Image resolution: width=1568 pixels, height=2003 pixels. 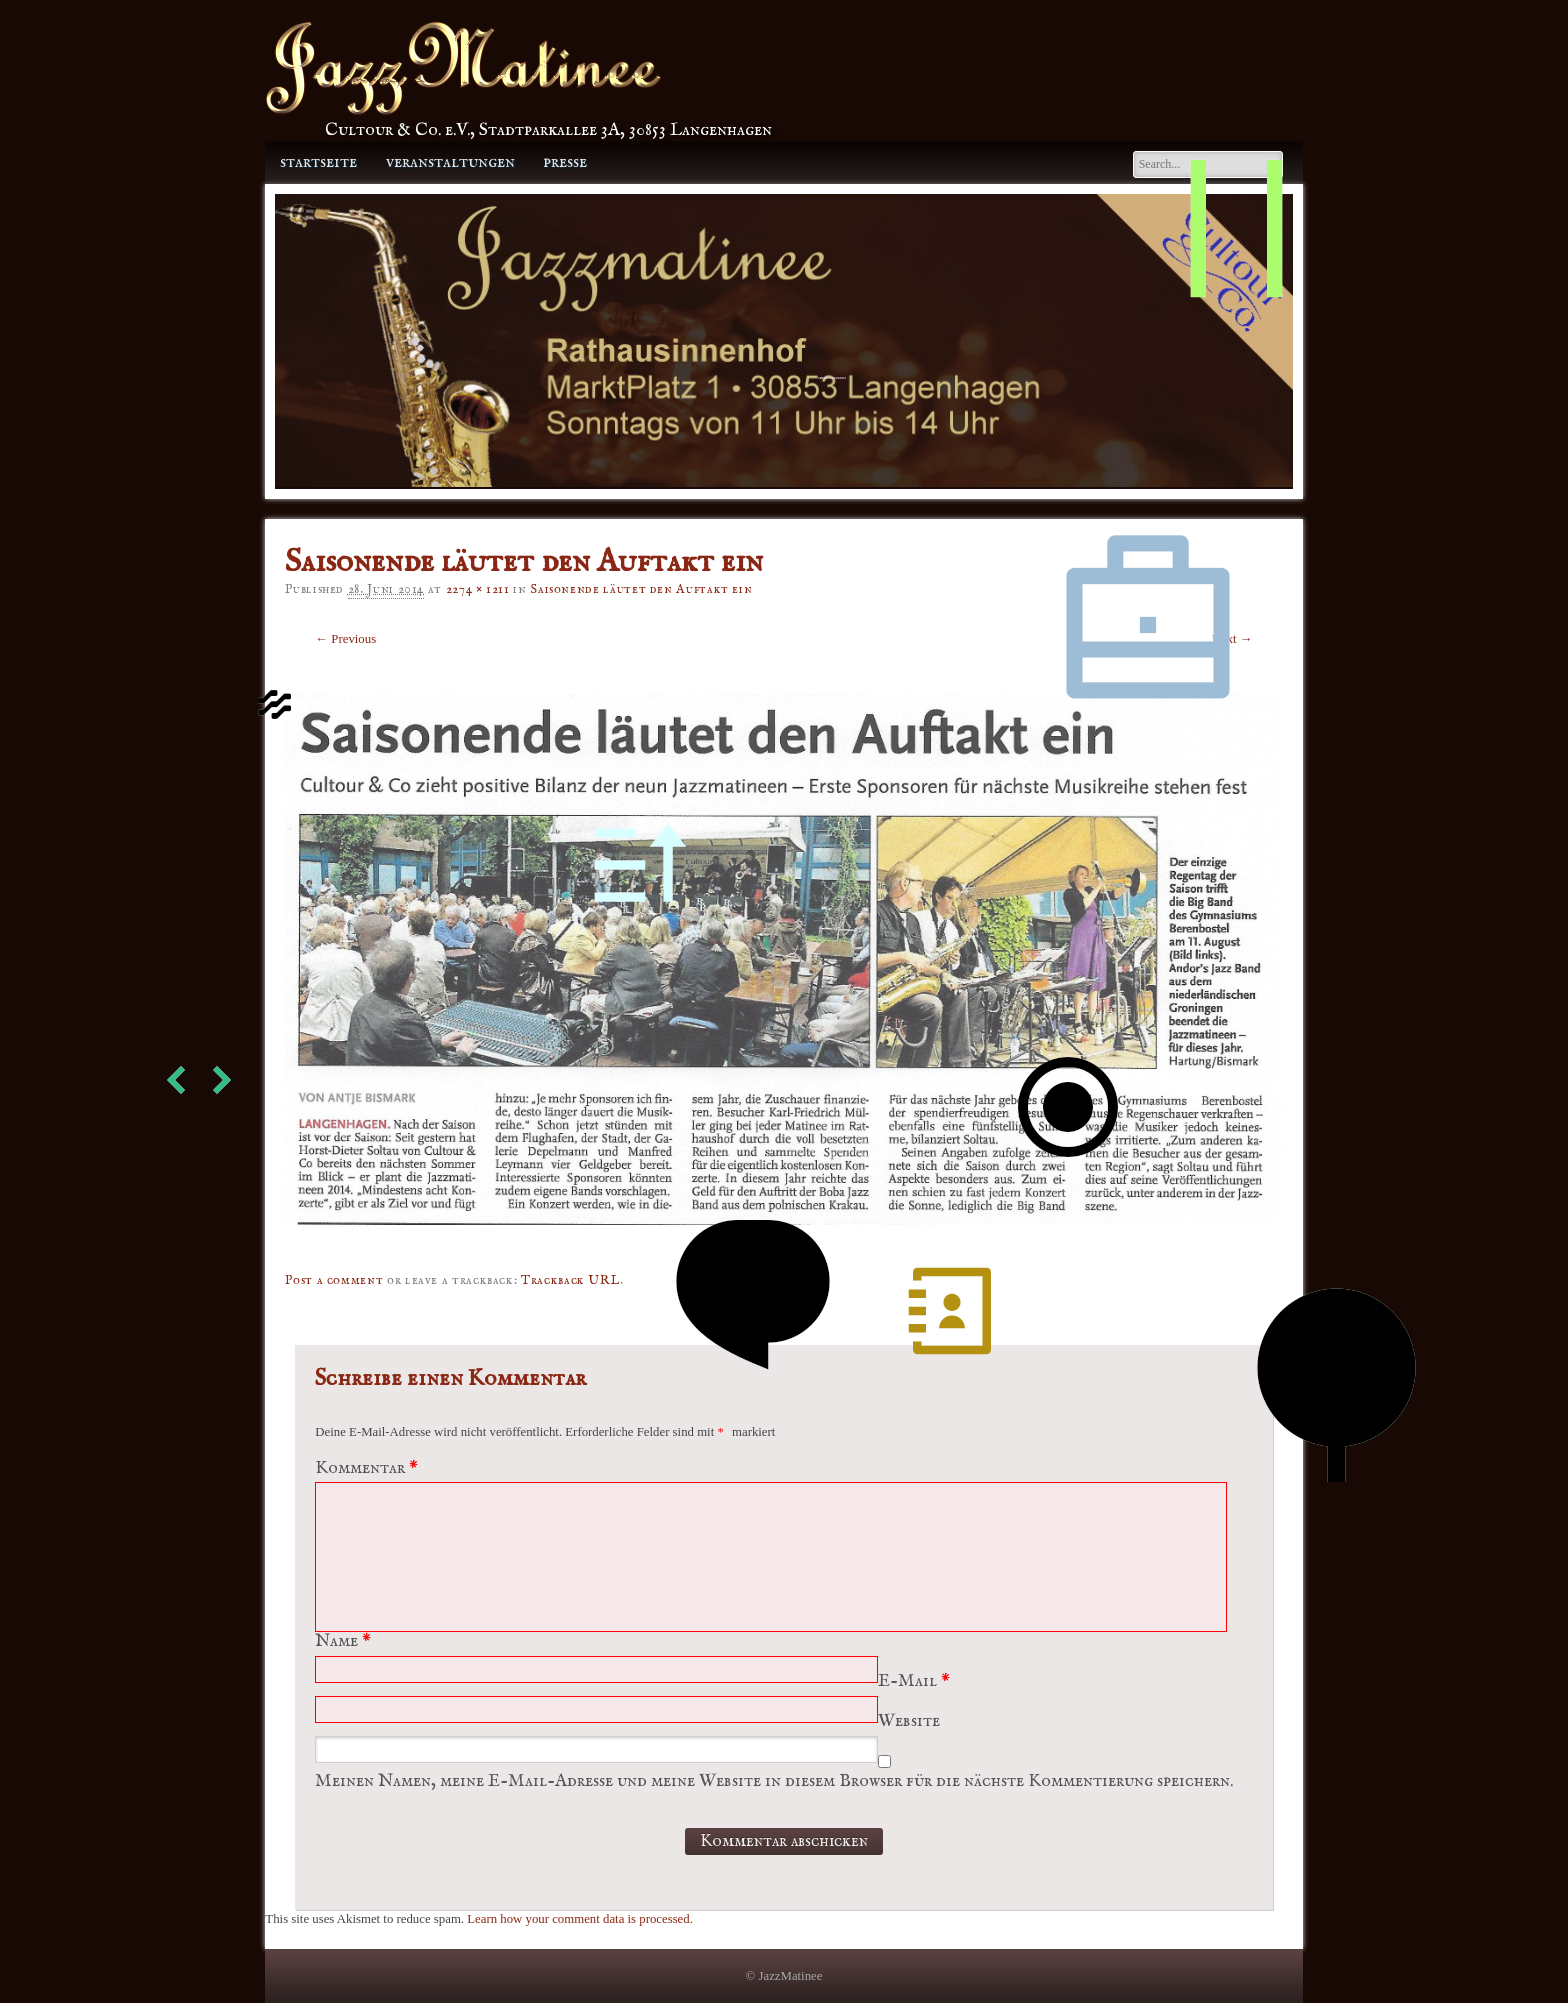 I want to click on access work or business features, so click(x=1148, y=625).